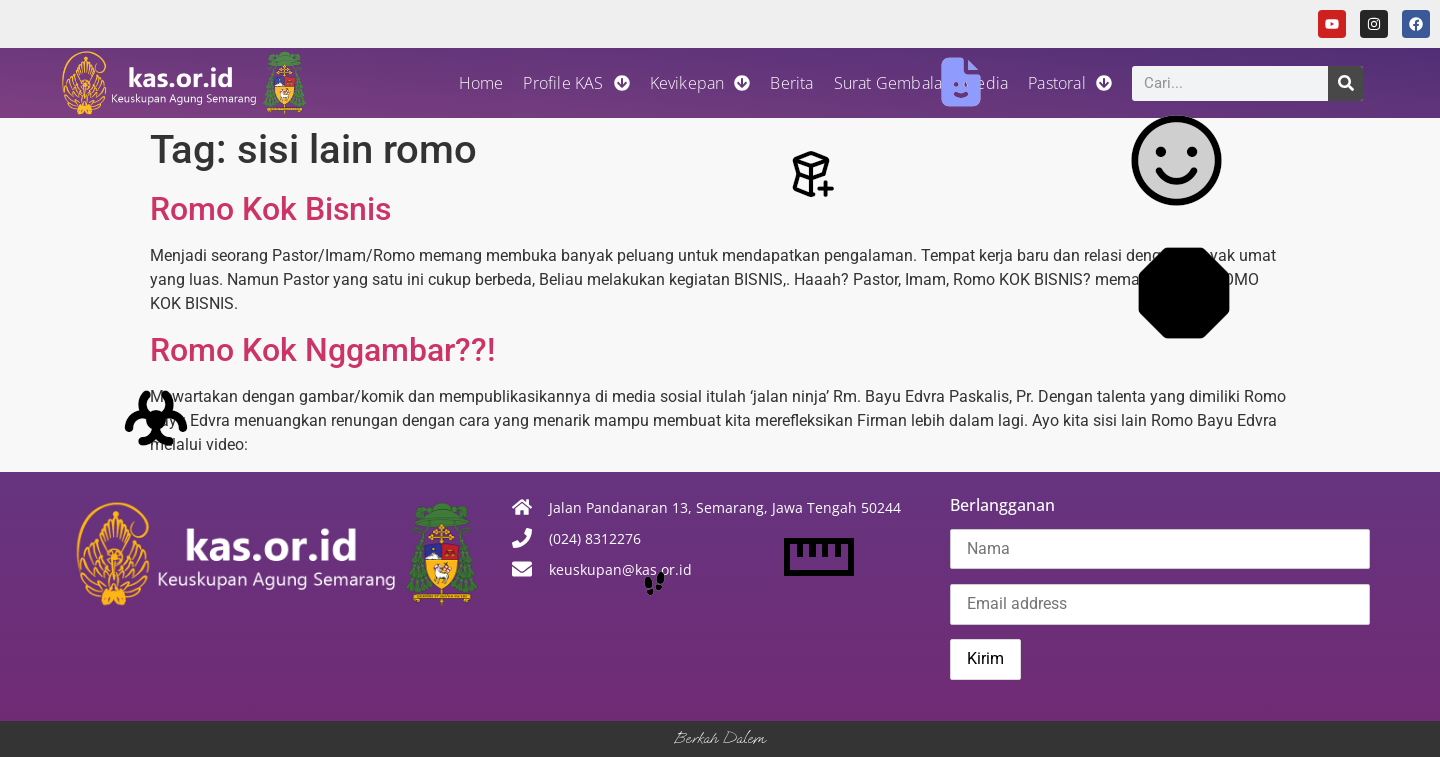 This screenshot has width=1440, height=757. What do you see at coordinates (1176, 160) in the screenshot?
I see `add an emoji or reaction` at bounding box center [1176, 160].